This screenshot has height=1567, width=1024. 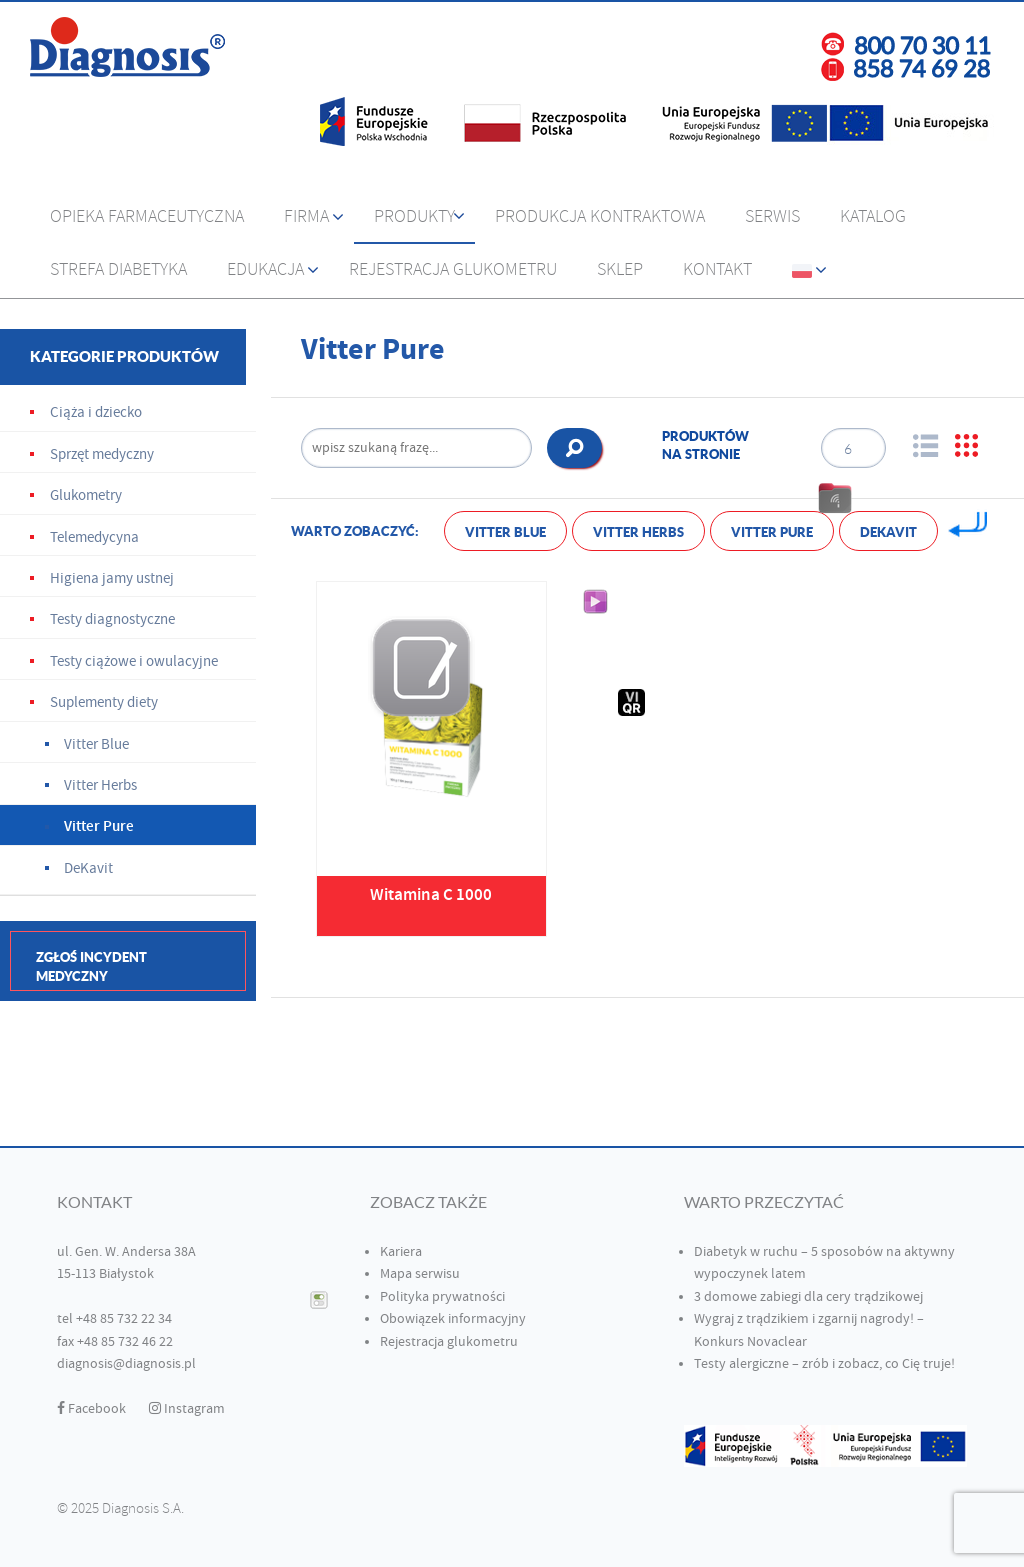 I want to click on open insync cloud sync folder, so click(x=835, y=498).